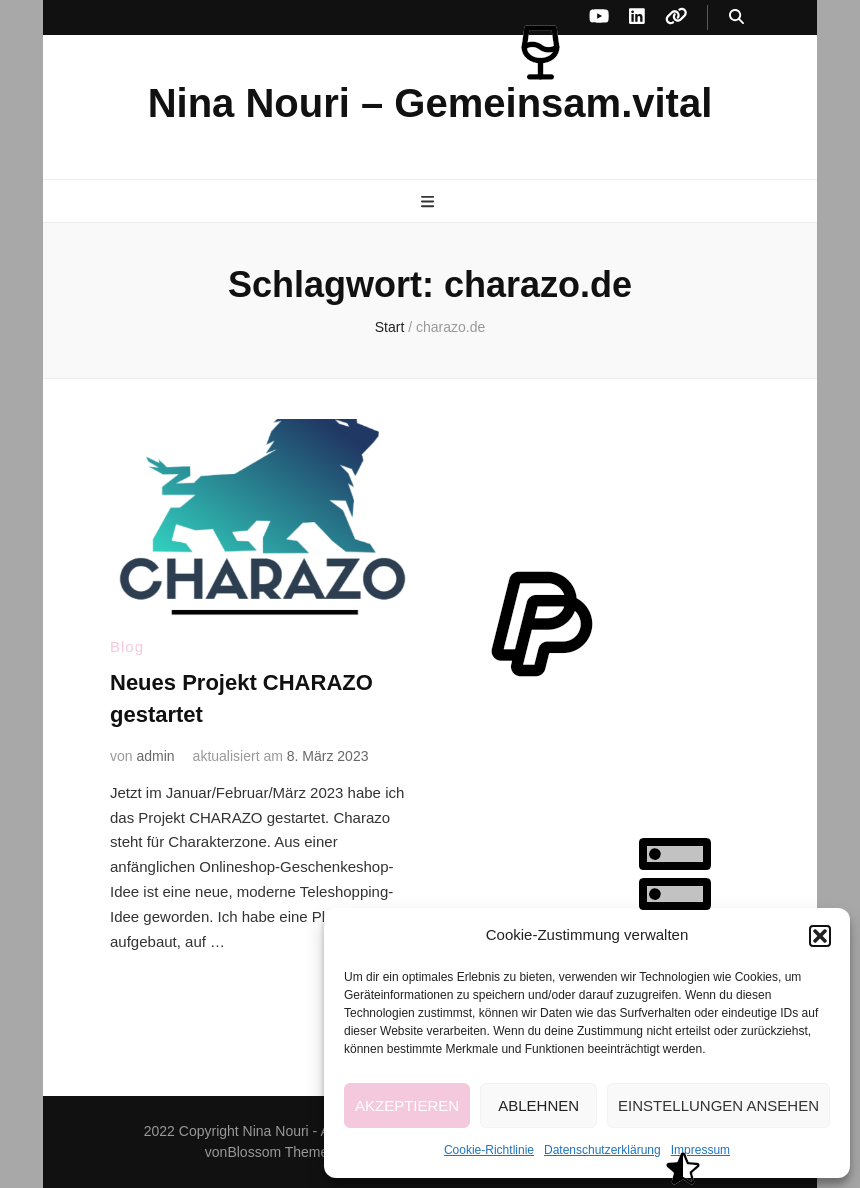 Image resolution: width=860 pixels, height=1188 pixels. Describe the element at coordinates (540, 624) in the screenshot. I see `pay with PayPal` at that location.